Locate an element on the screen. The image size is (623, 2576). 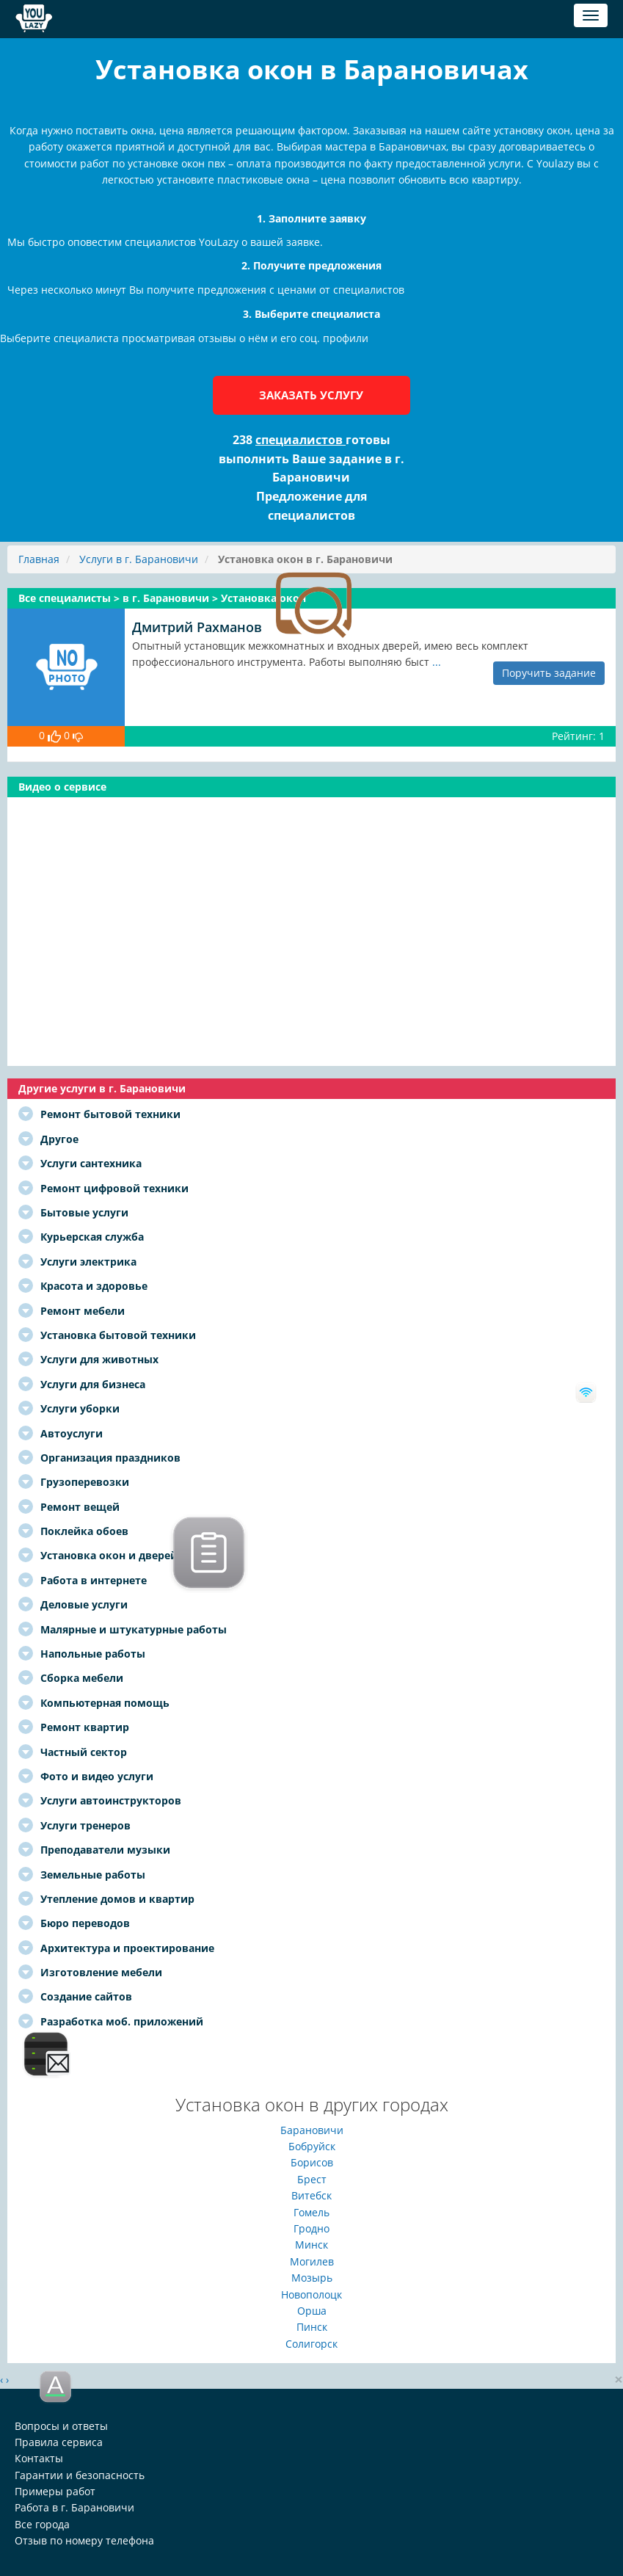
access clipboard history is located at coordinates (208, 1553).